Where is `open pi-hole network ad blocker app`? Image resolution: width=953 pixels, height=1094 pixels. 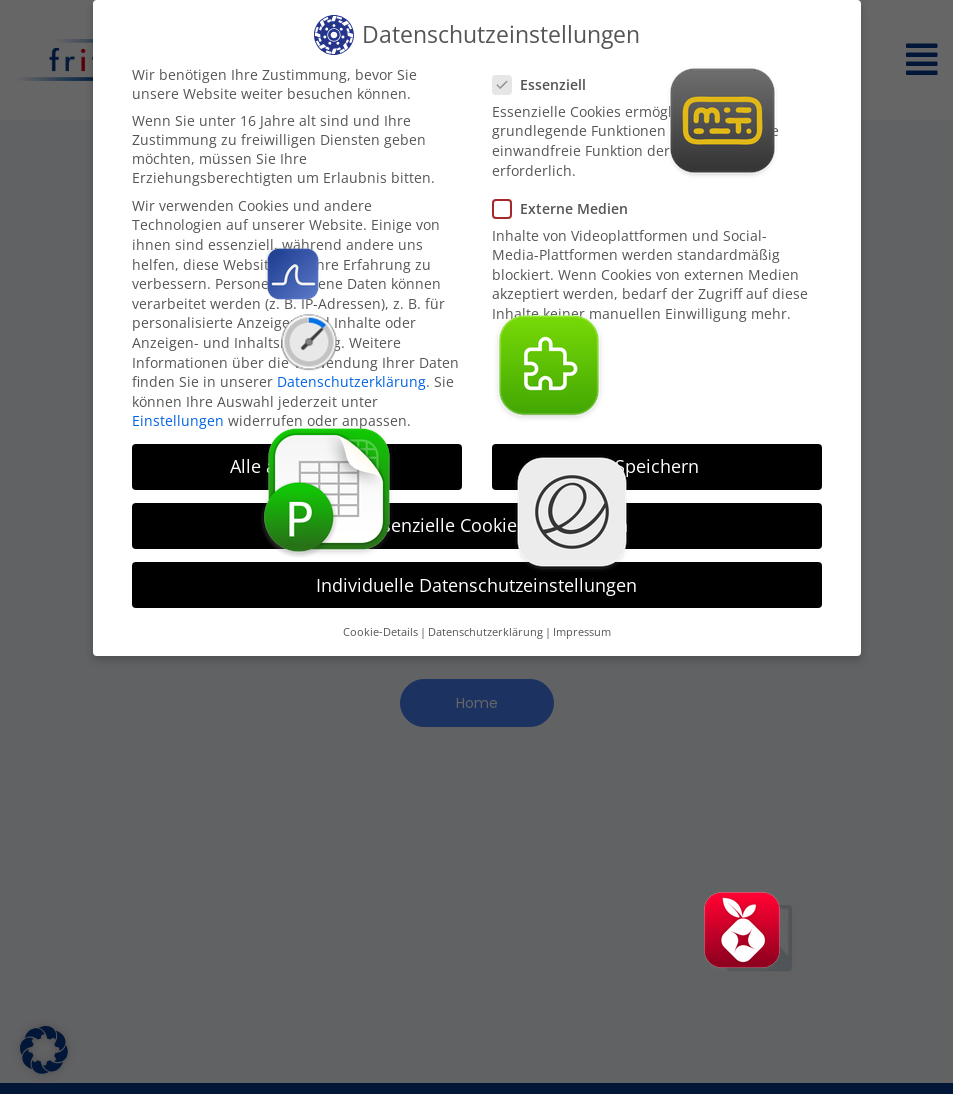 open pi-hole network ad blocker app is located at coordinates (742, 930).